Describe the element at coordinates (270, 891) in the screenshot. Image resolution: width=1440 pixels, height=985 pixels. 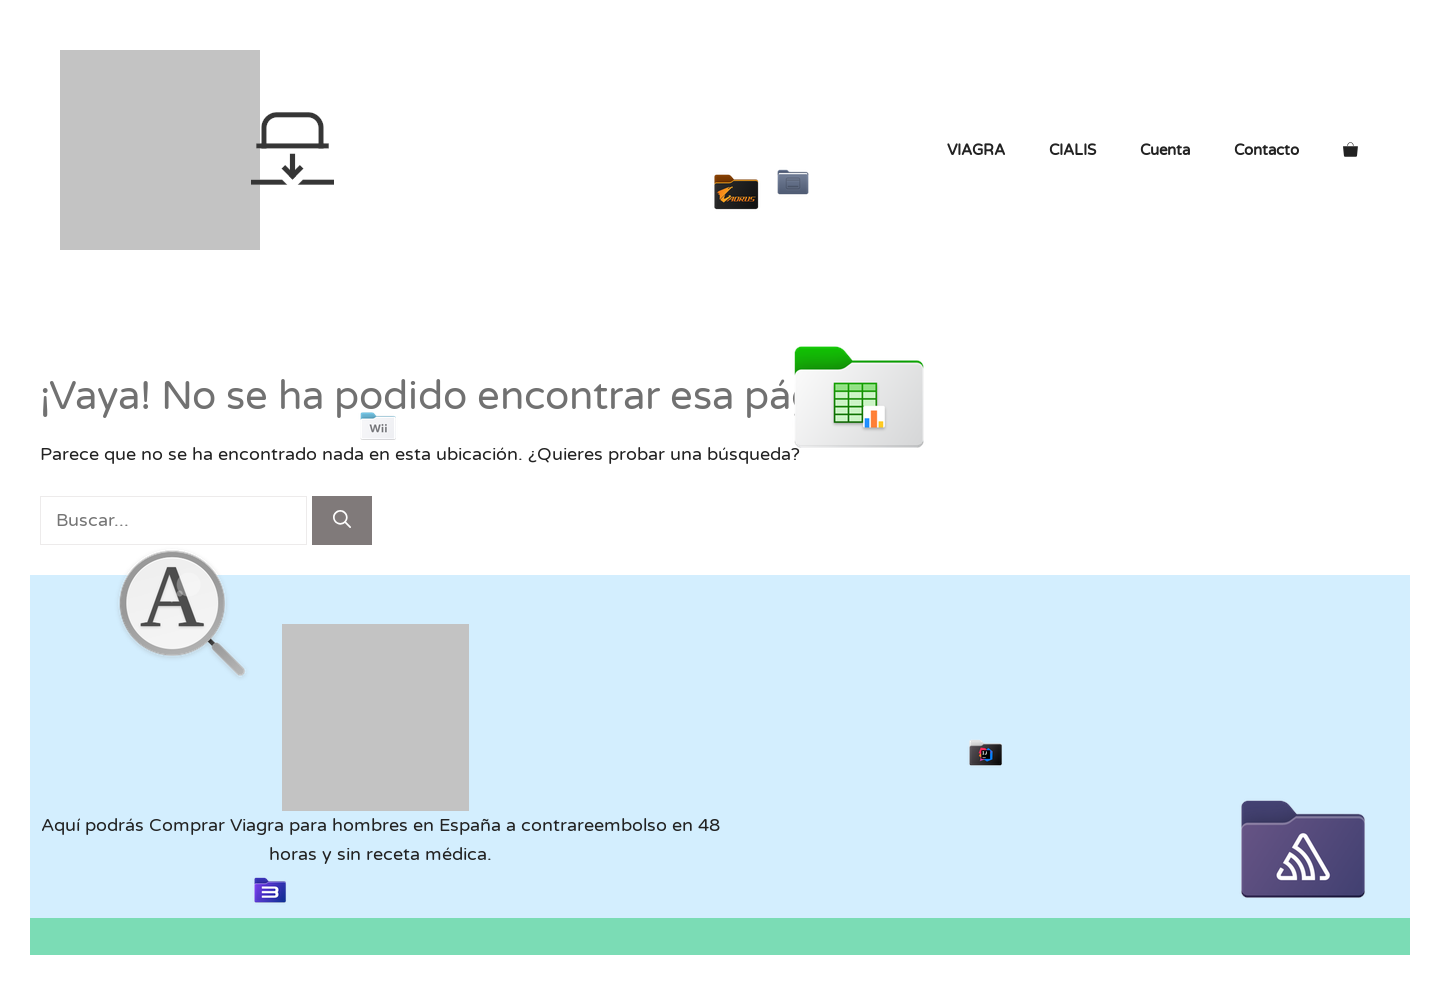
I see `rpcs3 emulator folder` at that location.